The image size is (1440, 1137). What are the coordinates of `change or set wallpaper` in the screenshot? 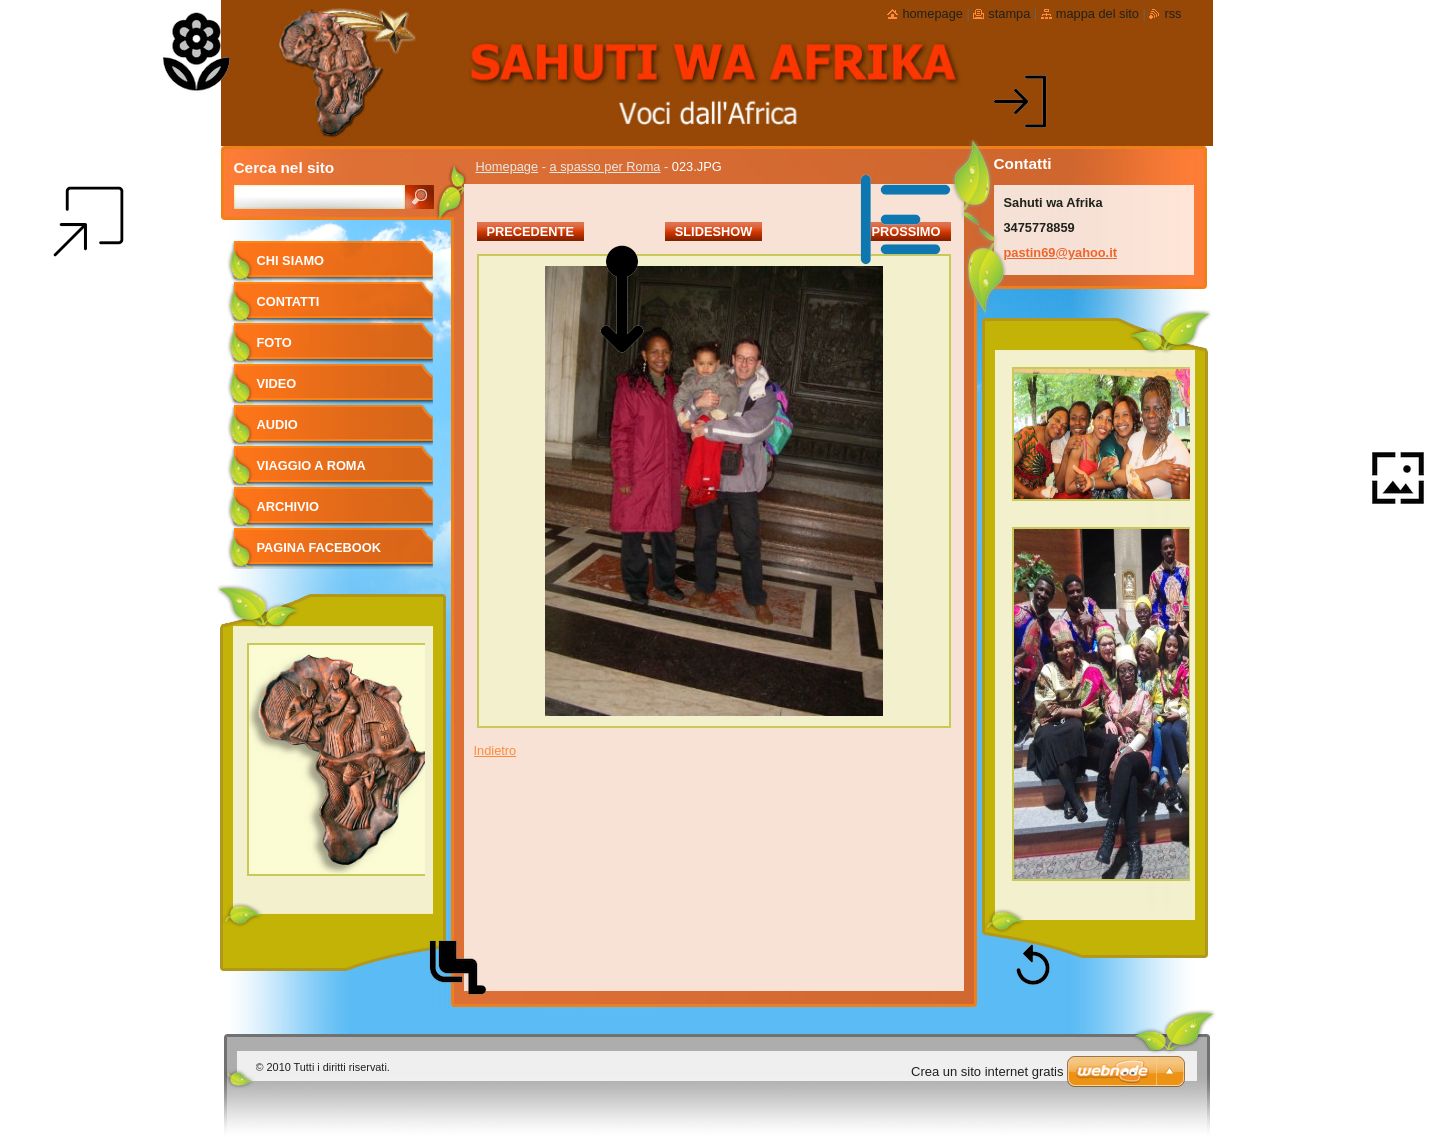 It's located at (1398, 478).